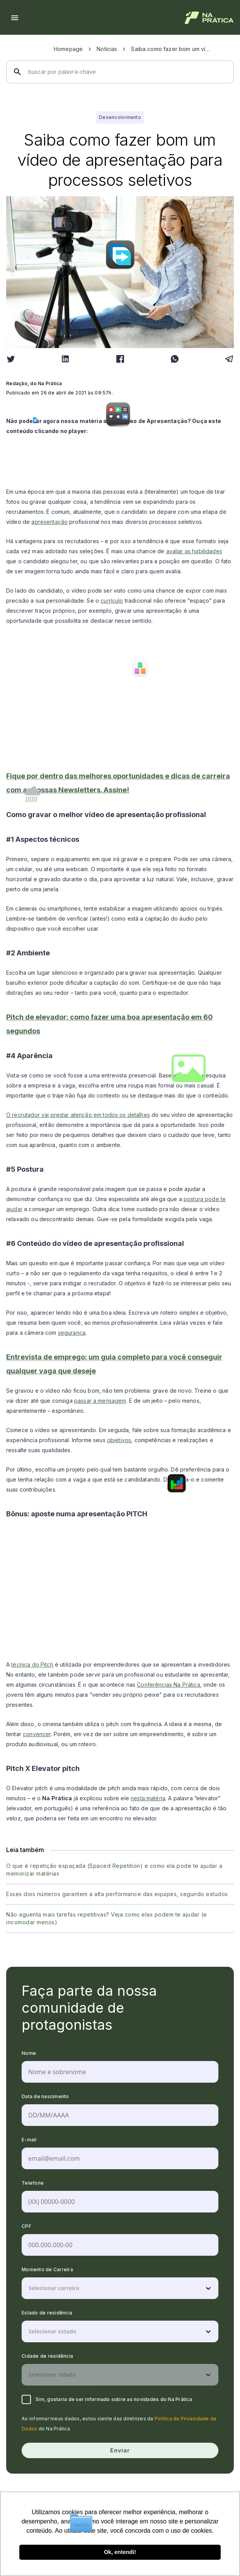 This screenshot has width=240, height=2576. What do you see at coordinates (32, 794) in the screenshot?
I see `indicates rainy weather conditions` at bounding box center [32, 794].